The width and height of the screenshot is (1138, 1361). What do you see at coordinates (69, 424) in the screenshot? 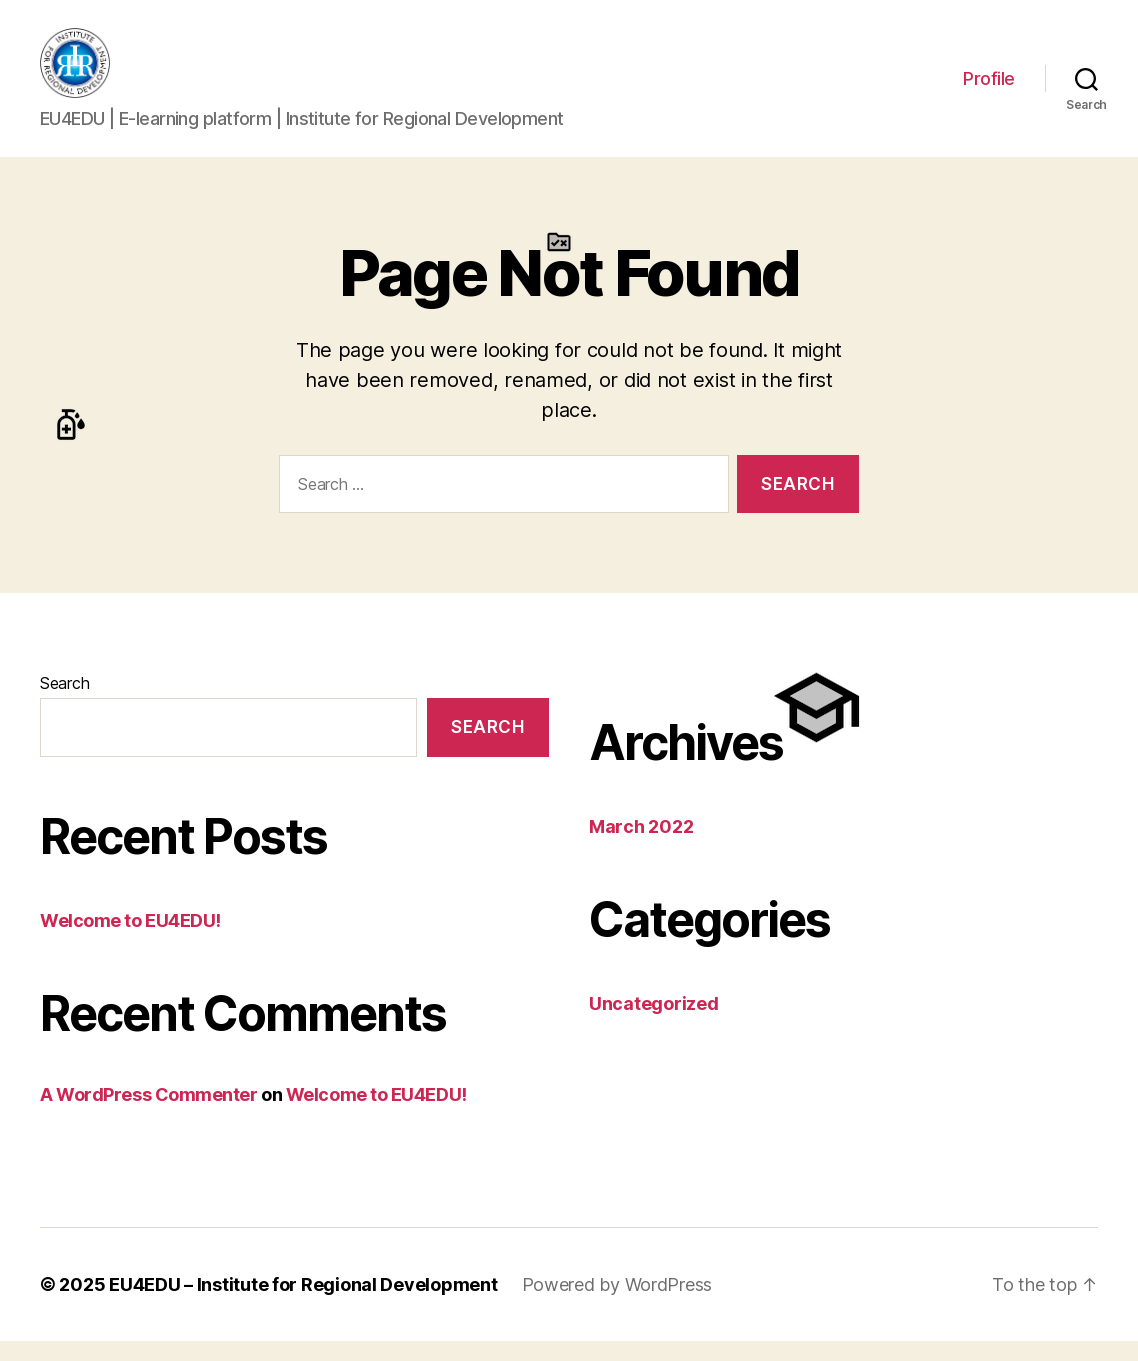
I see `access hand sanitizer station information` at bounding box center [69, 424].